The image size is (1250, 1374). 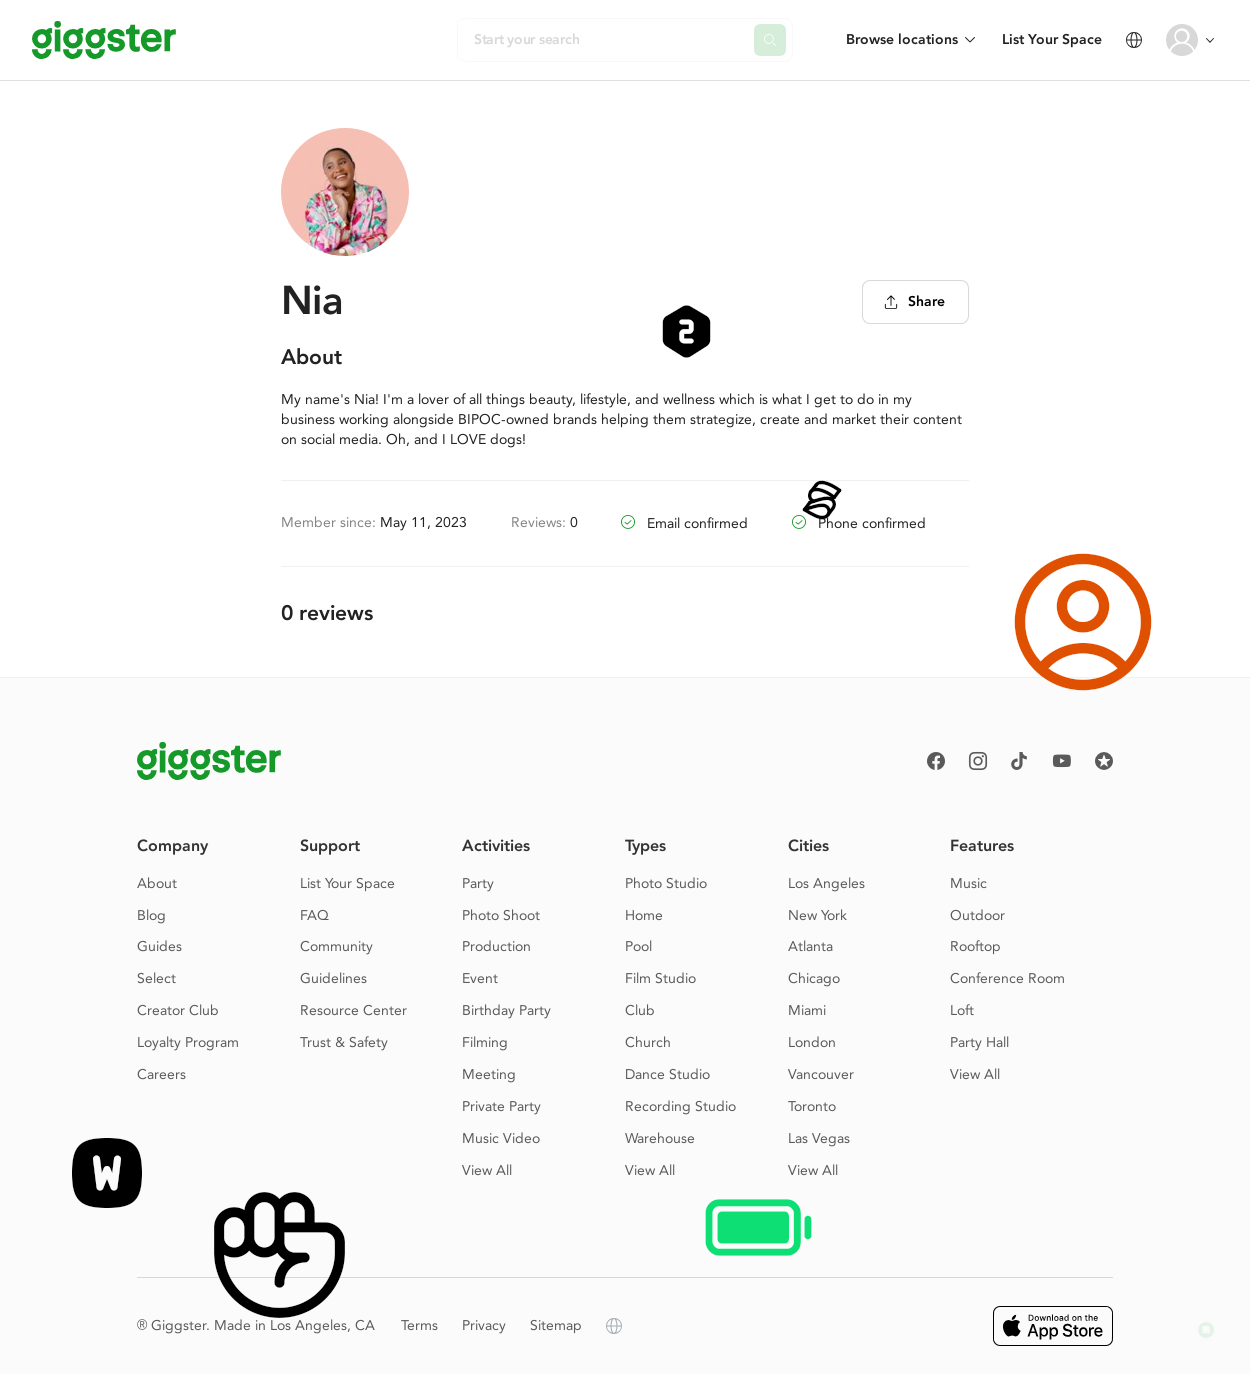 I want to click on view your profile, so click(x=1083, y=622).